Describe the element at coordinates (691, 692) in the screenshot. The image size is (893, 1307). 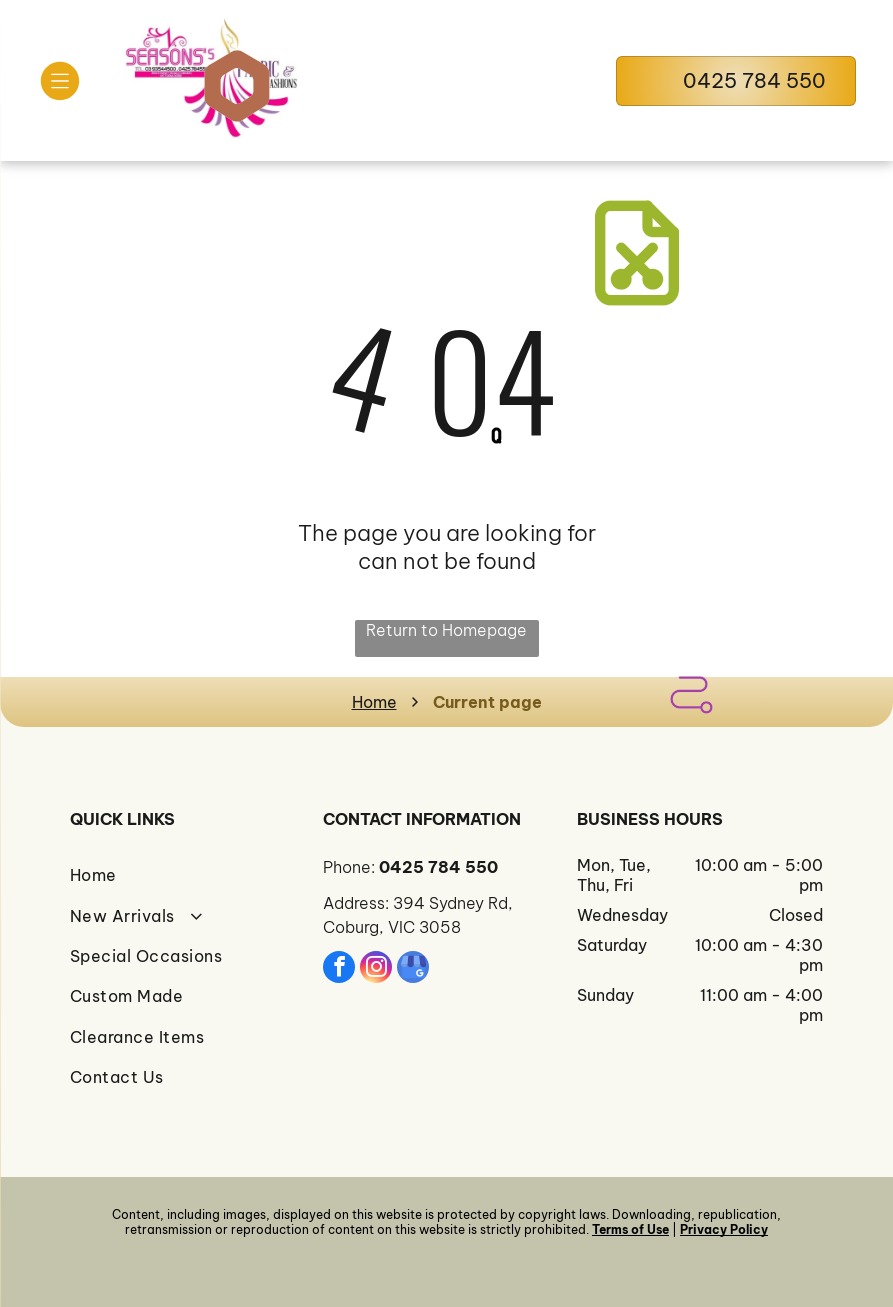
I see `view or edit a route path` at that location.